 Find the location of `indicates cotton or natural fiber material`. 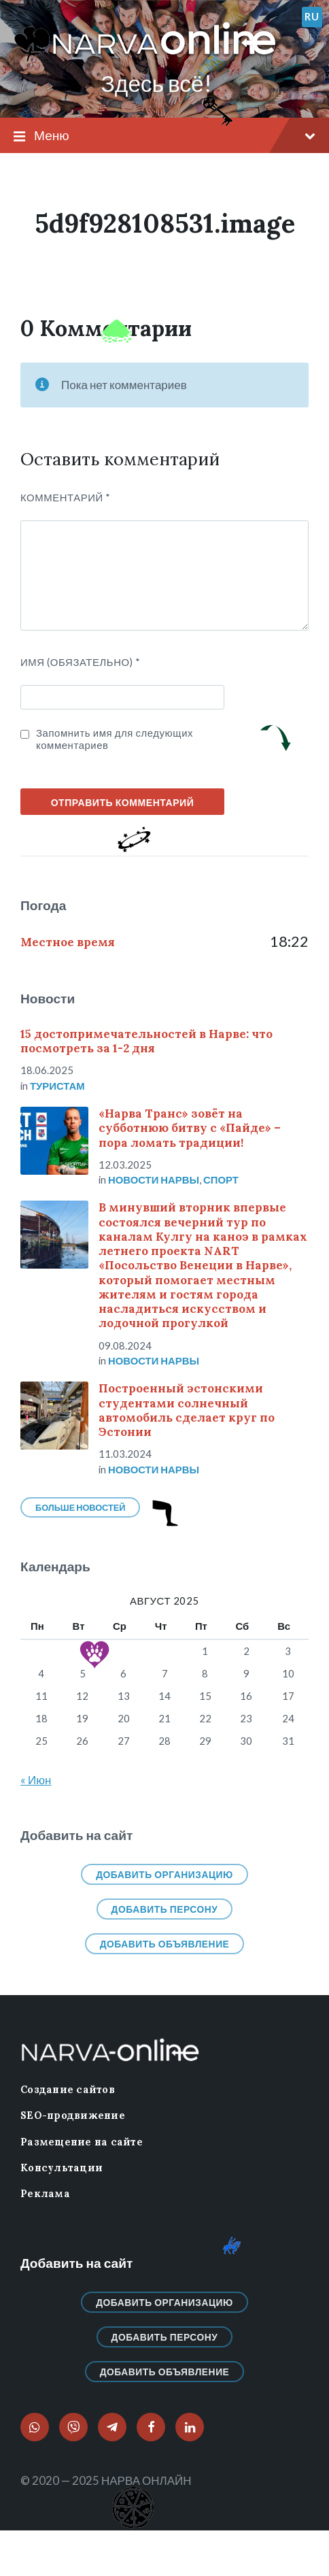

indicates cotton or natural fiber material is located at coordinates (32, 44).